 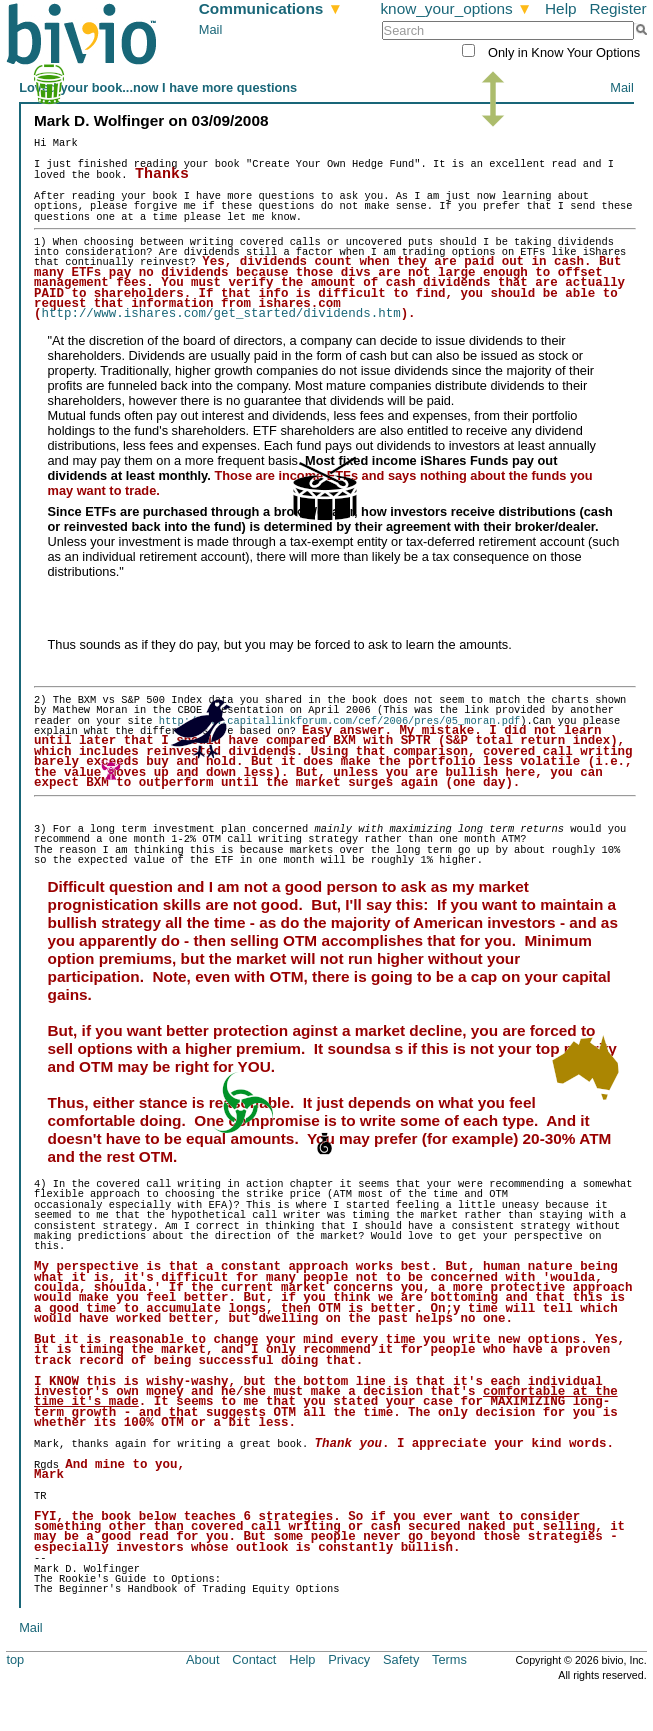 What do you see at coordinates (201, 729) in the screenshot?
I see `decorative bird illustration for nature-themed game` at bounding box center [201, 729].